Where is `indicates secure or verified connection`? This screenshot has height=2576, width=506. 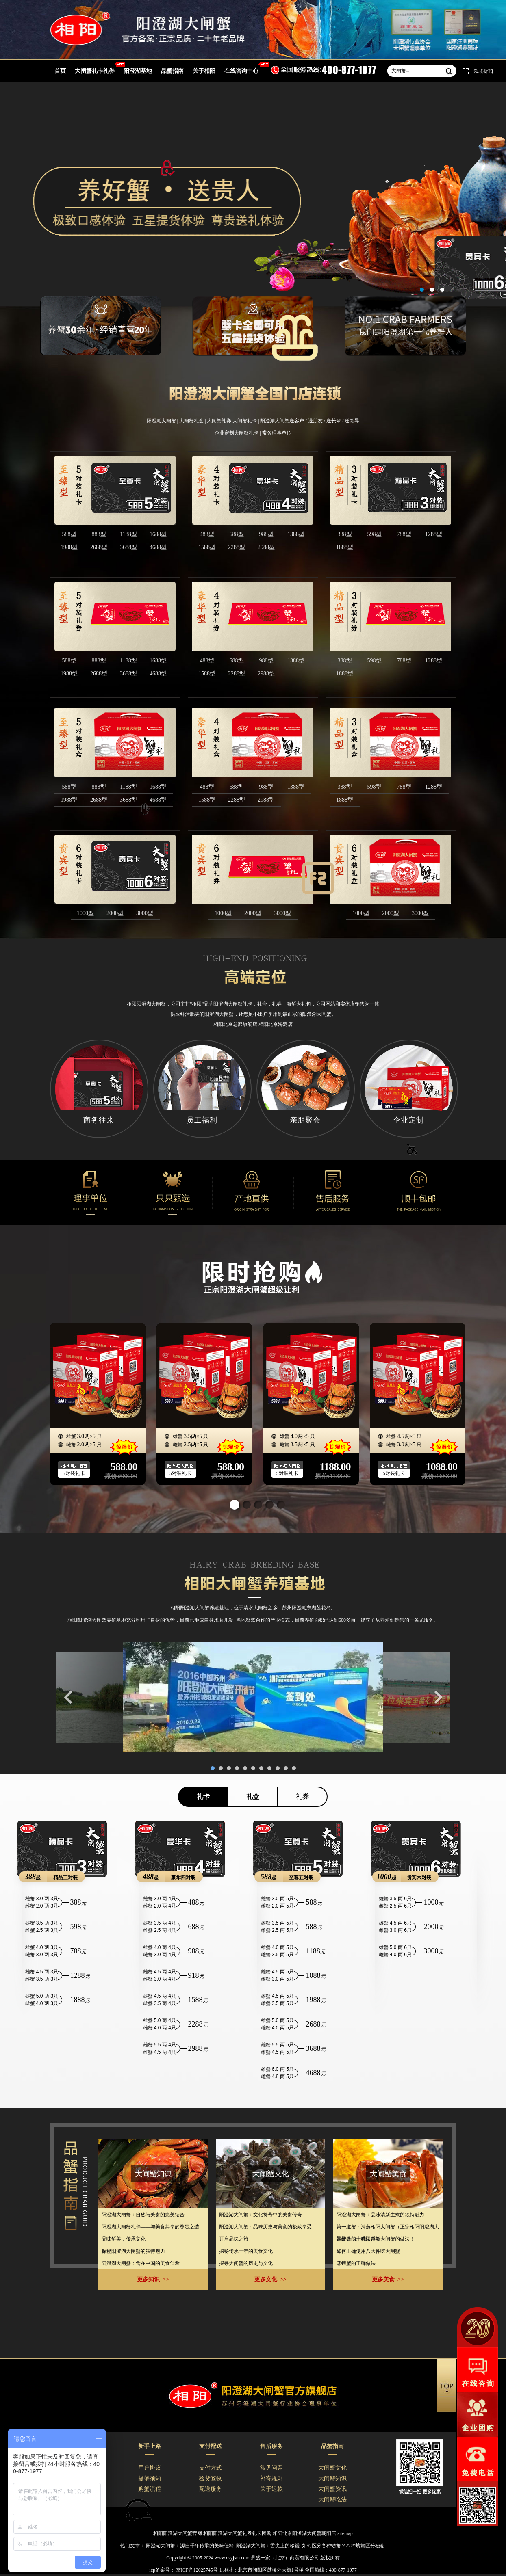
indicates secure or verified connection is located at coordinates (167, 168).